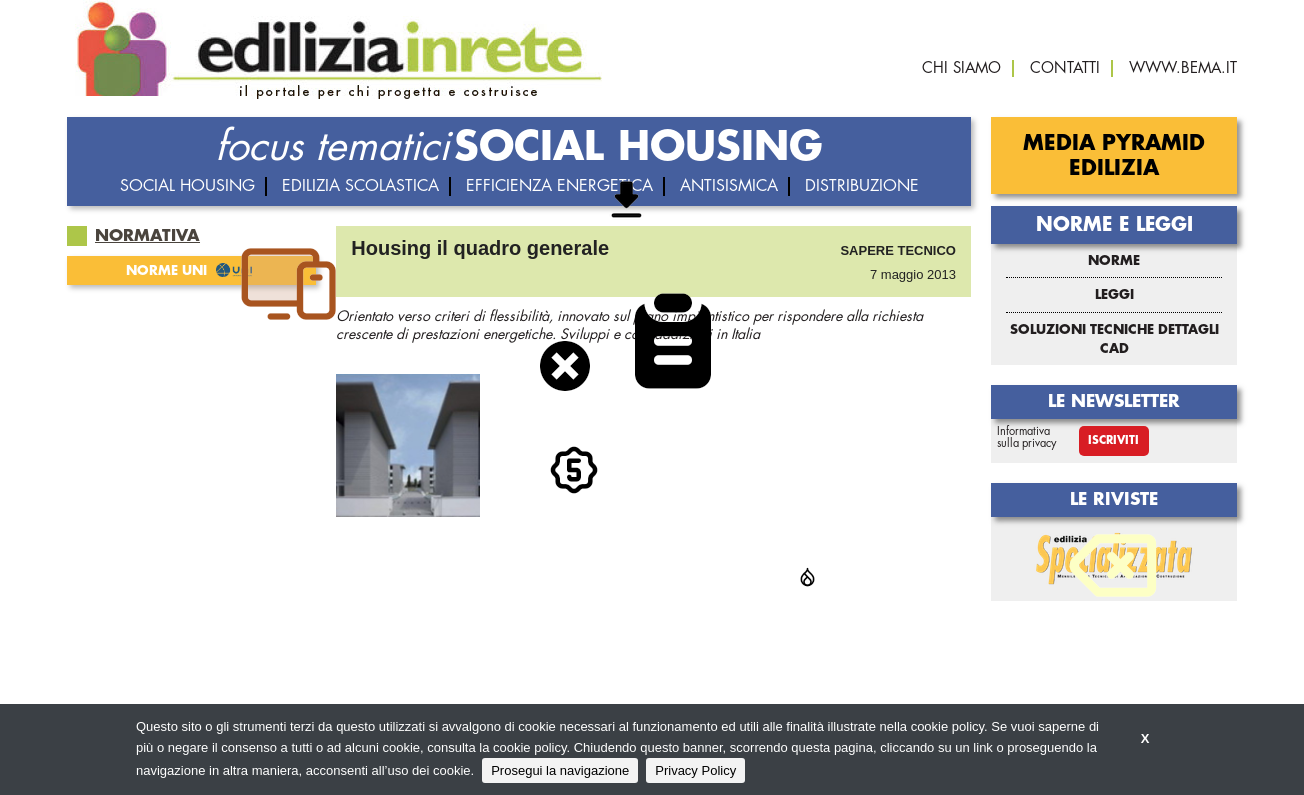  What do you see at coordinates (673, 341) in the screenshot?
I see `view clipboard contents` at bounding box center [673, 341].